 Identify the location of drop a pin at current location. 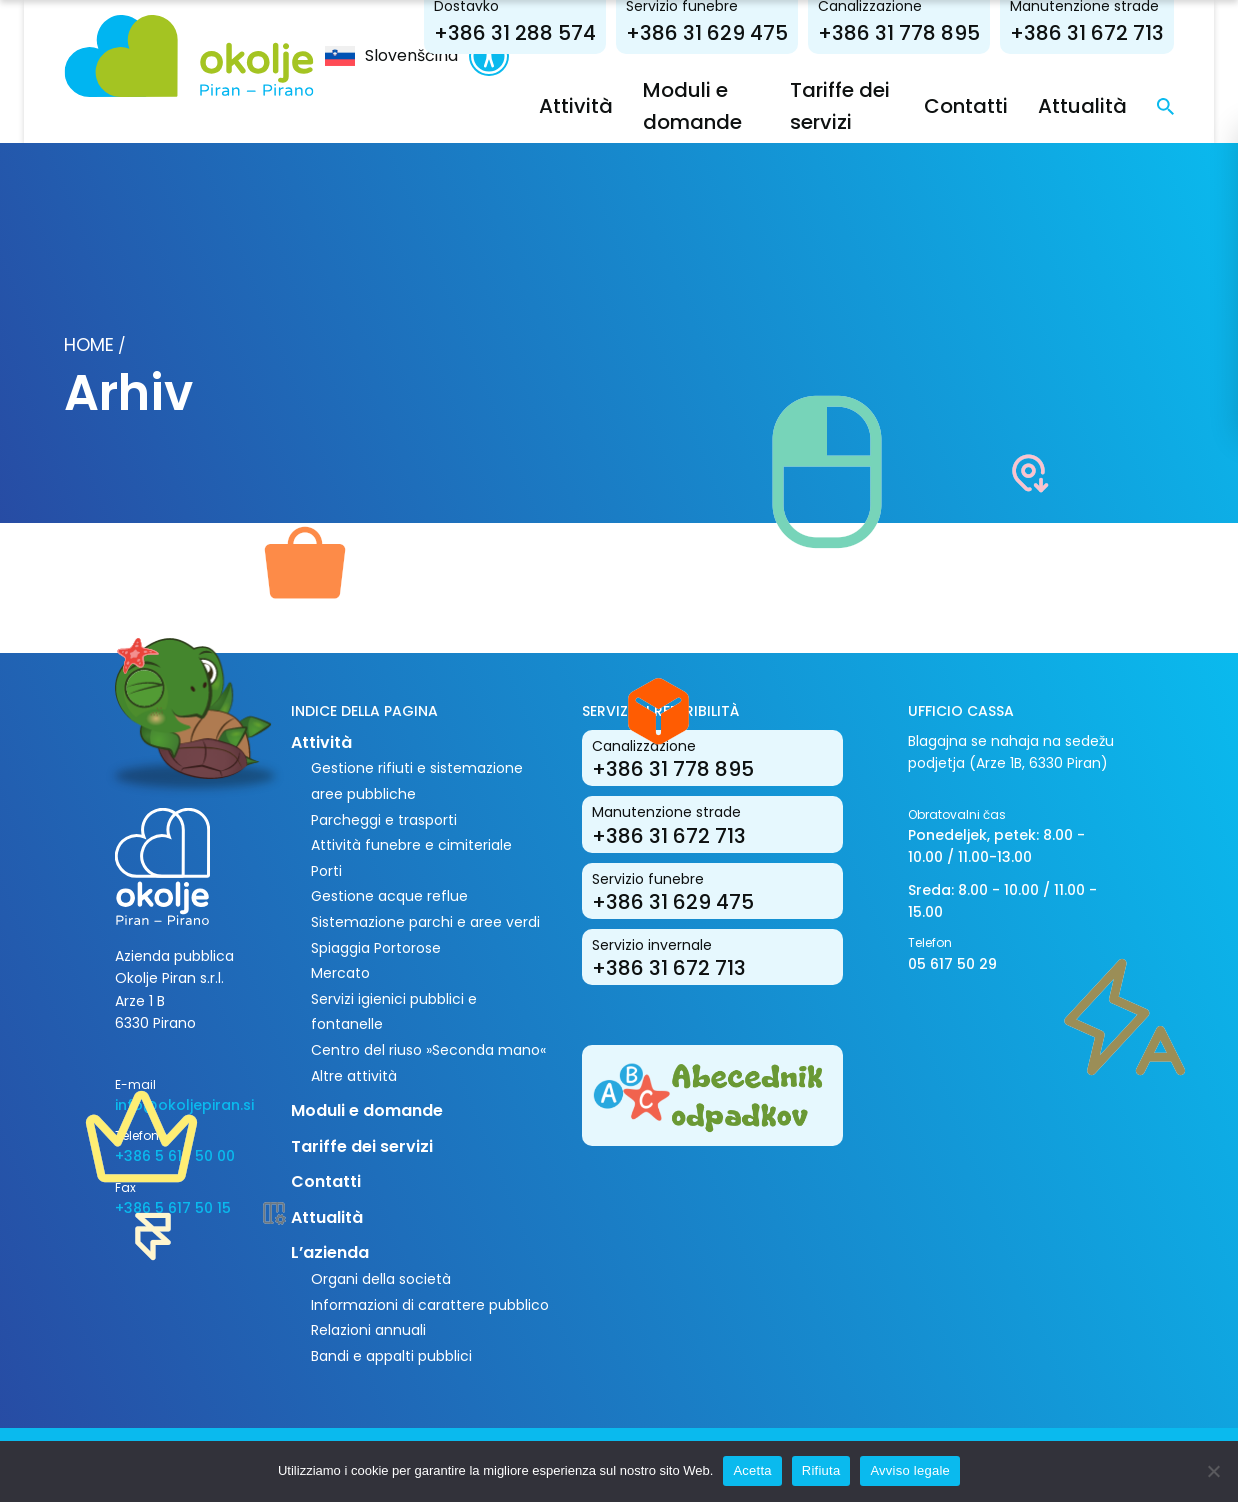
(1028, 472).